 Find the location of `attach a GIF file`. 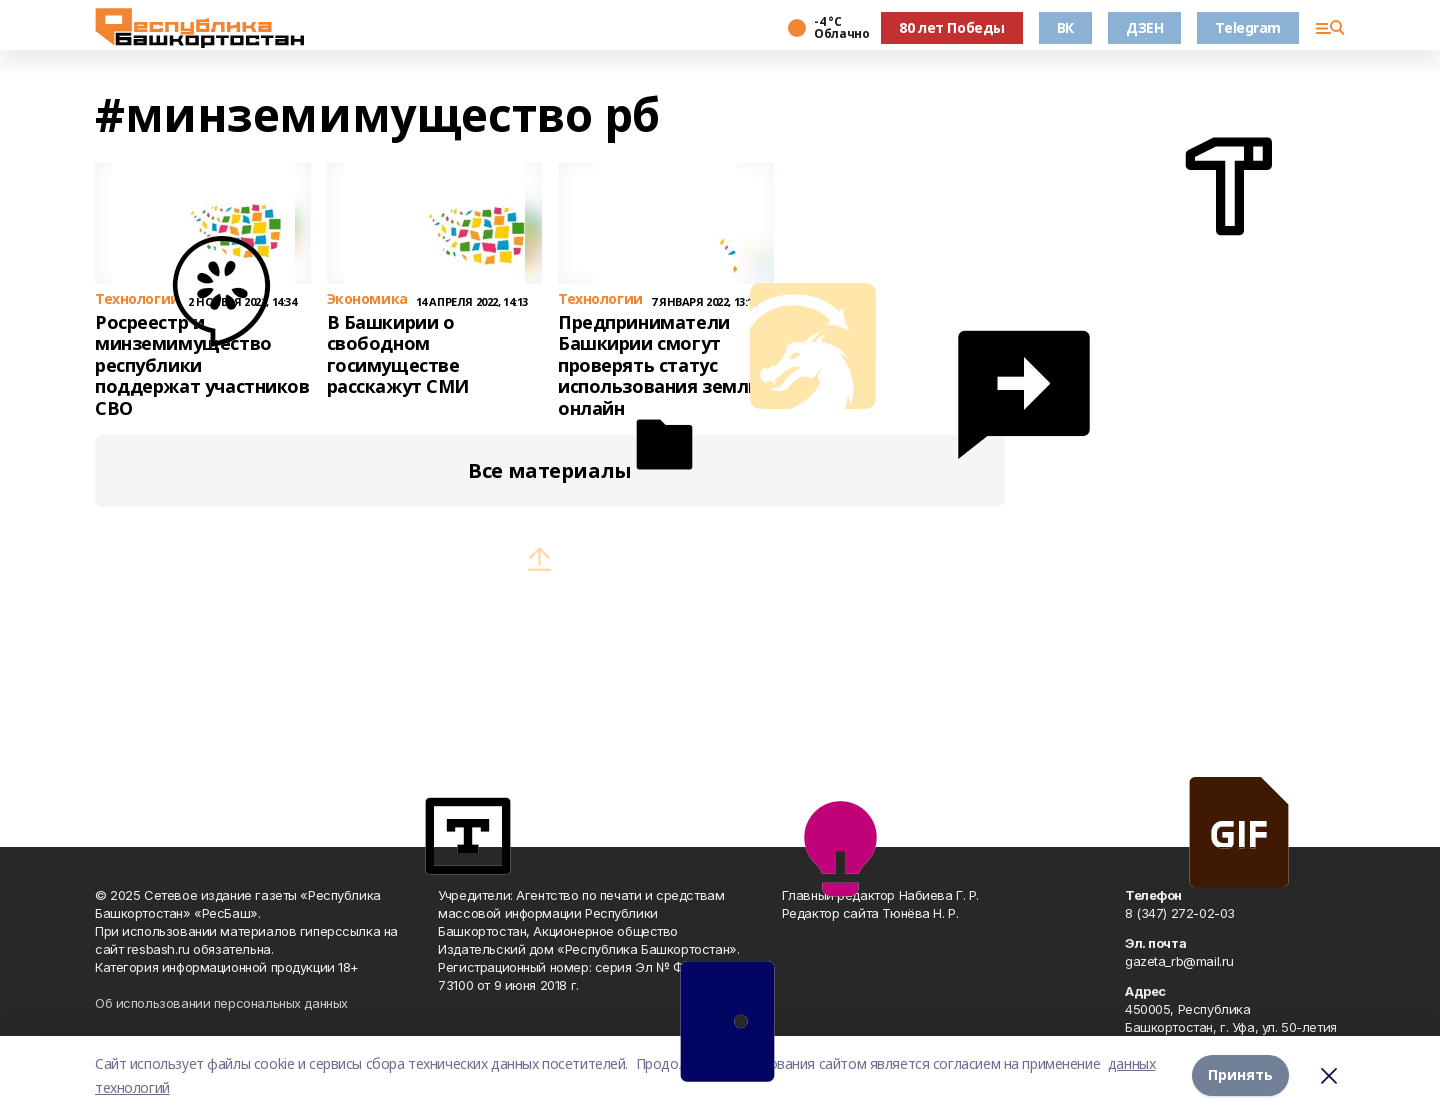

attach a GIF file is located at coordinates (1239, 832).